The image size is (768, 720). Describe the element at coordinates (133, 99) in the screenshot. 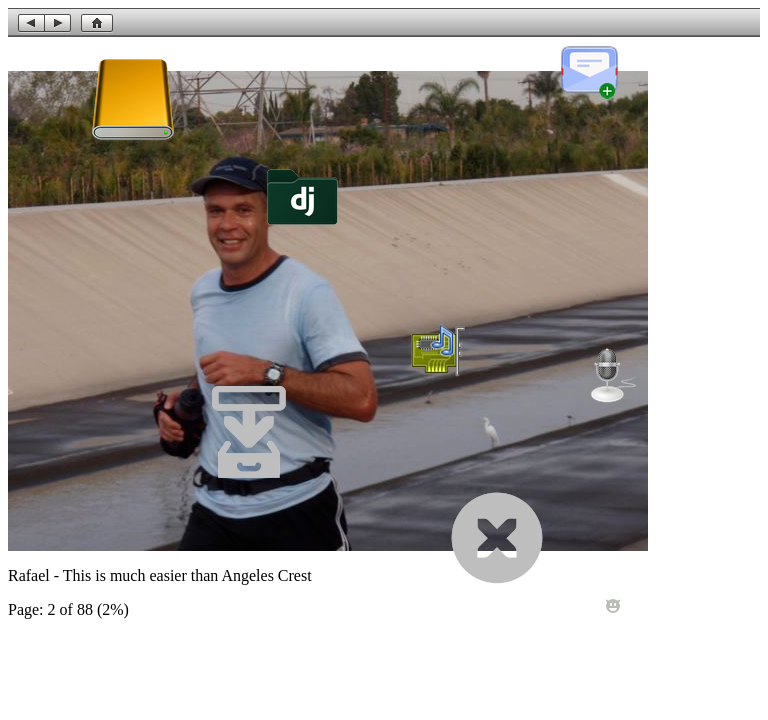

I see `external storage drive connected` at that location.